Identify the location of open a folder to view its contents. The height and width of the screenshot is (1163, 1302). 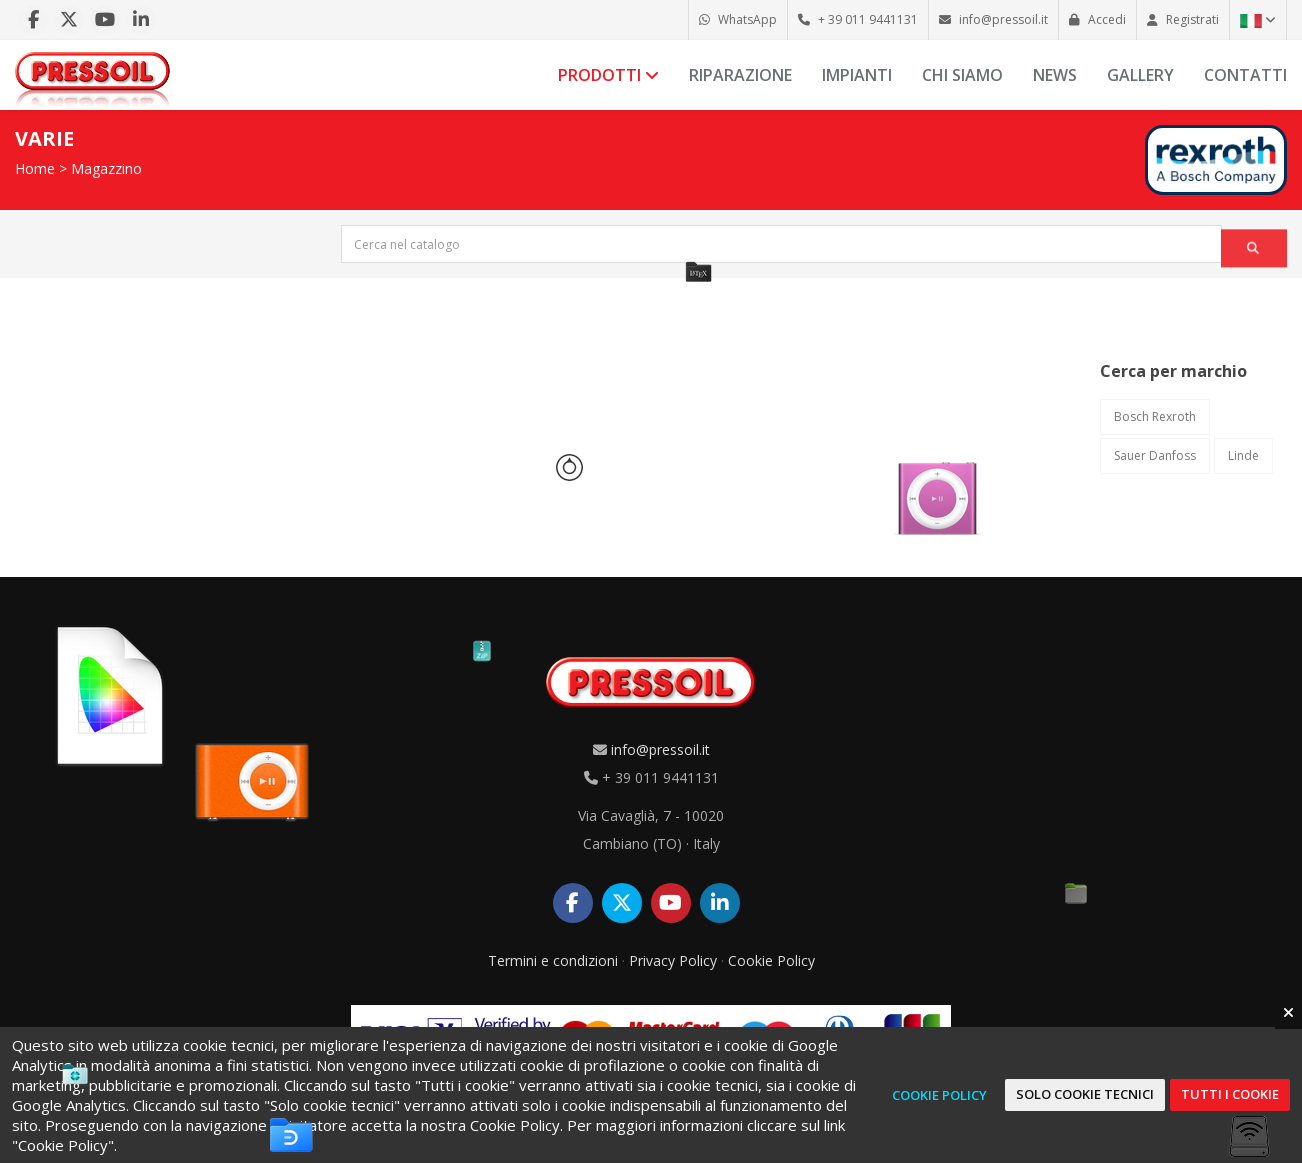
(1076, 893).